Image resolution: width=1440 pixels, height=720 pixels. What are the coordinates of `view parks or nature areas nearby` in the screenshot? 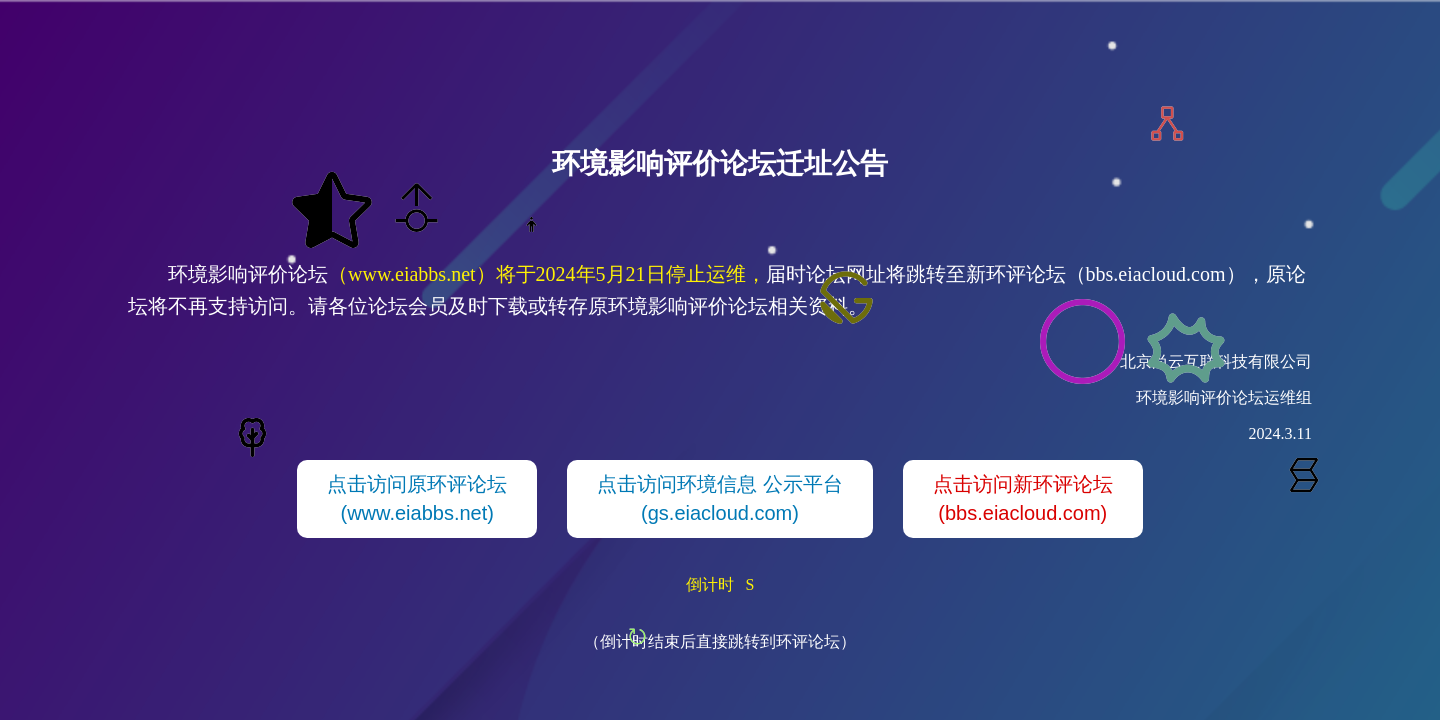 It's located at (252, 437).